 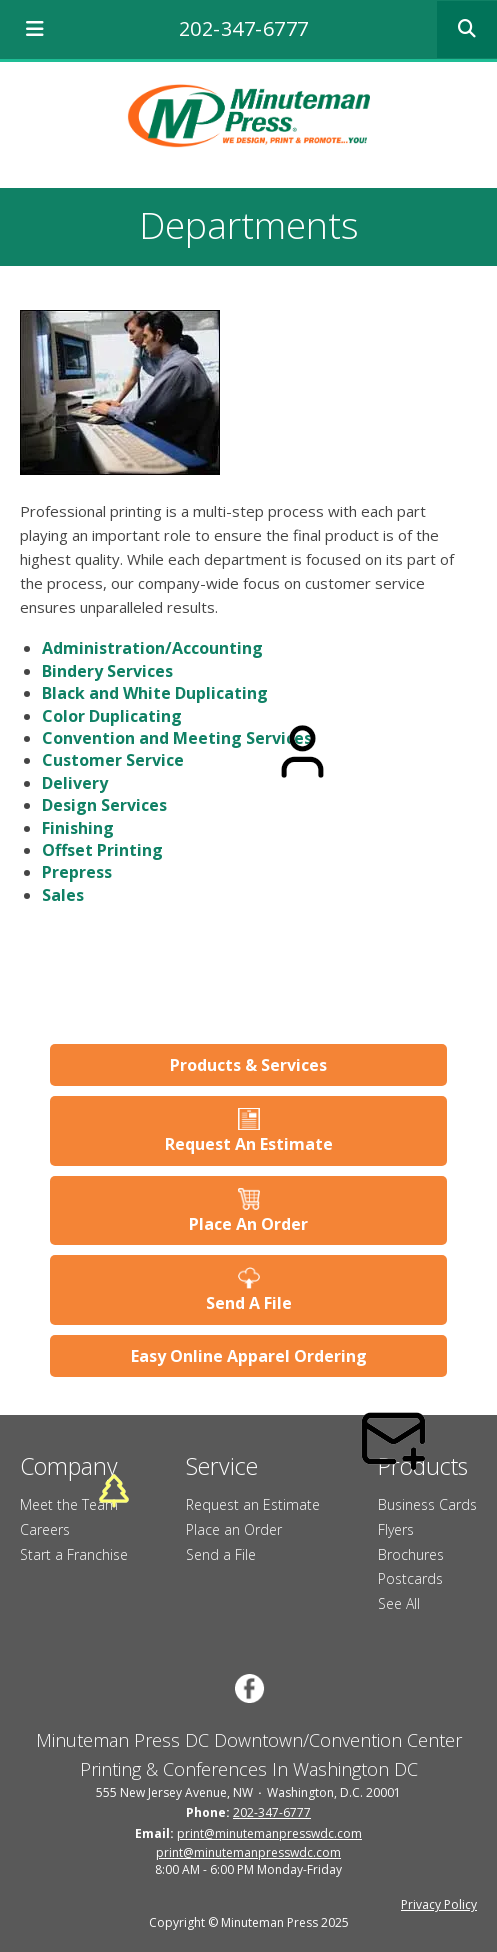 What do you see at coordinates (393, 1438) in the screenshot?
I see `compose a new email` at bounding box center [393, 1438].